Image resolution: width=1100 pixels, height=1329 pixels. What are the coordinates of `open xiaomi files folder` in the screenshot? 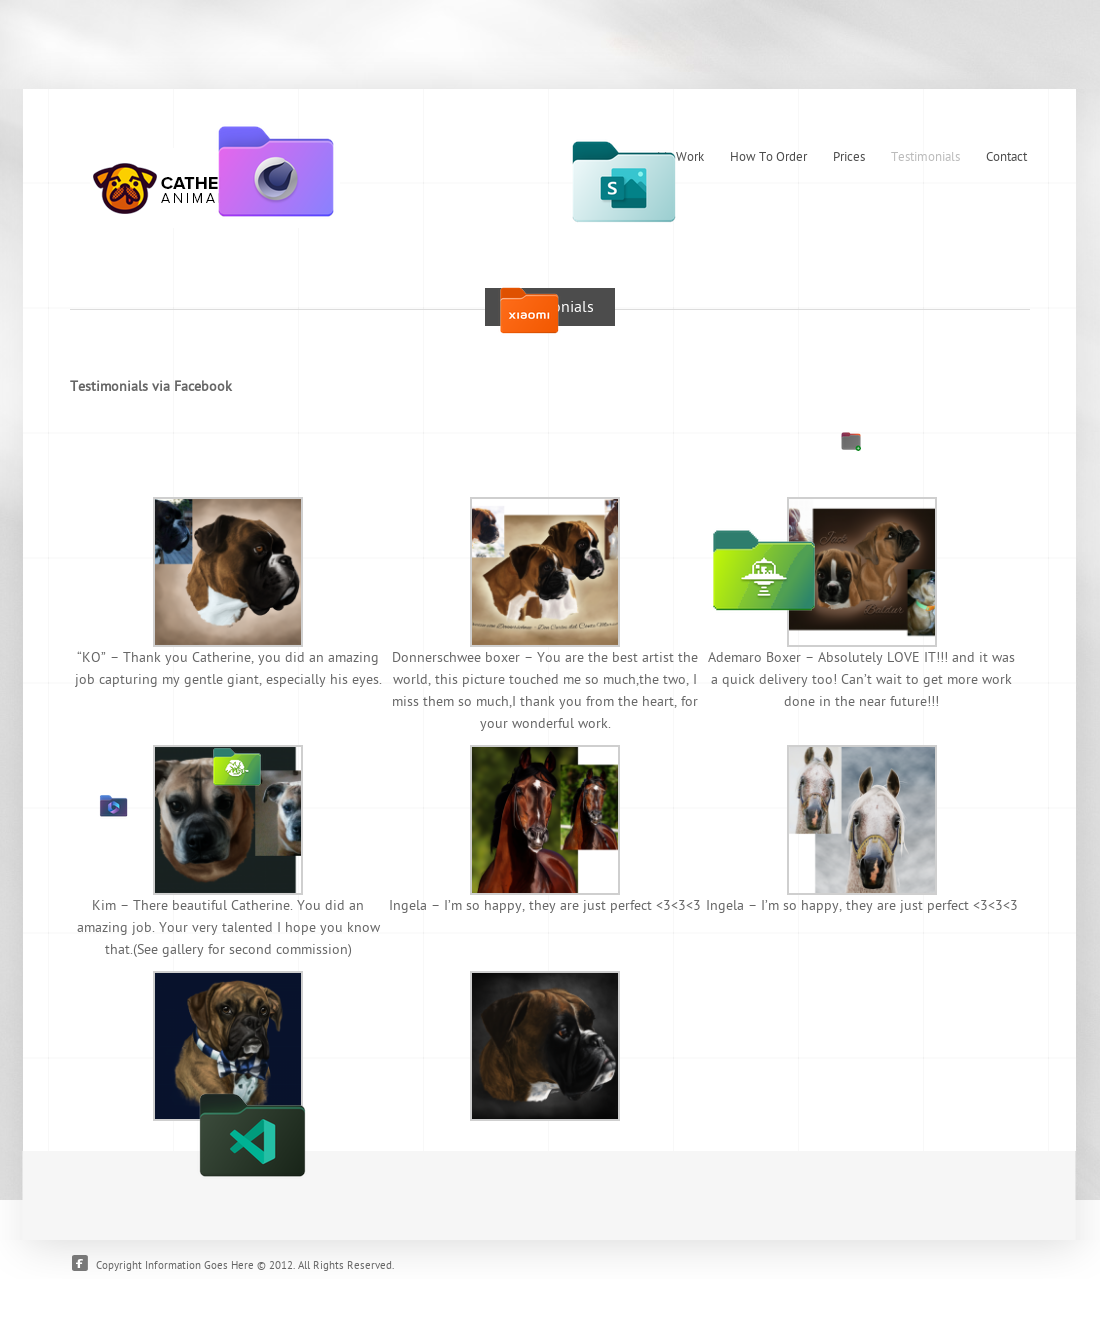 It's located at (529, 312).